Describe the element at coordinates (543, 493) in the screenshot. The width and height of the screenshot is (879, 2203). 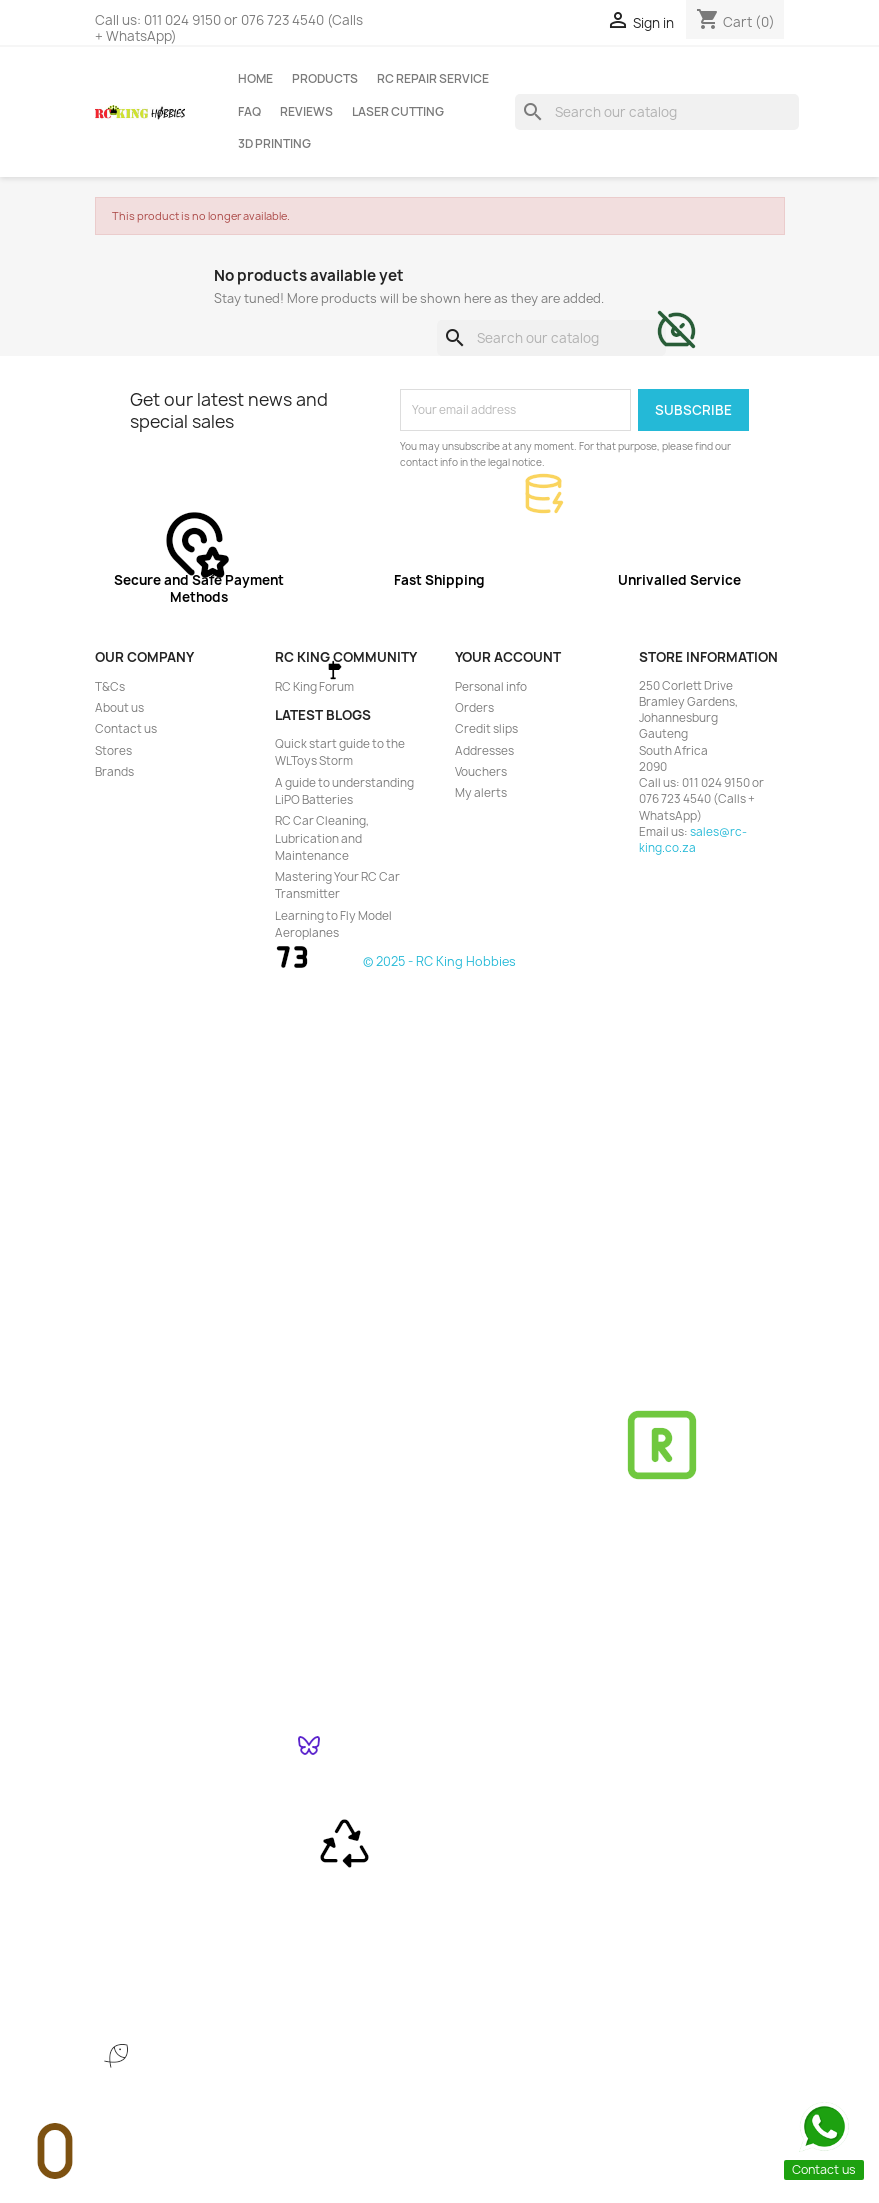
I see `database with active or real-time processing` at that location.